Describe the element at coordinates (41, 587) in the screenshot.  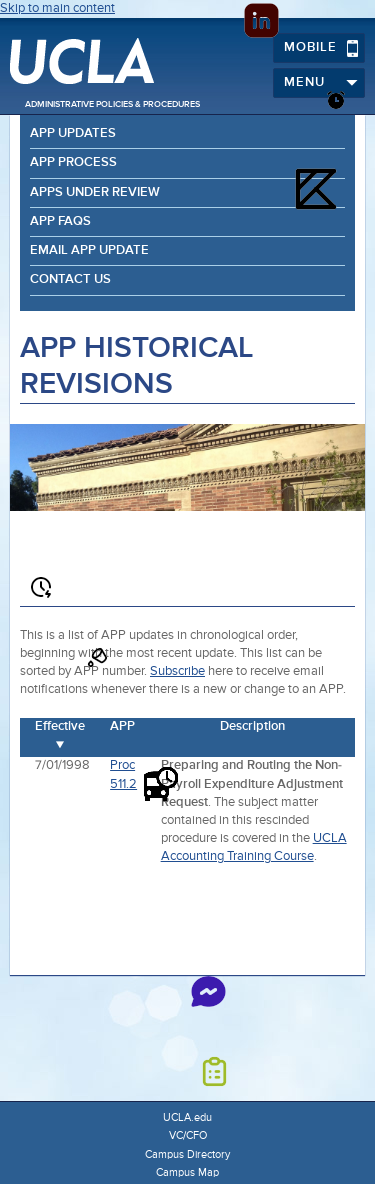
I see `quick timer or speed scheduling` at that location.